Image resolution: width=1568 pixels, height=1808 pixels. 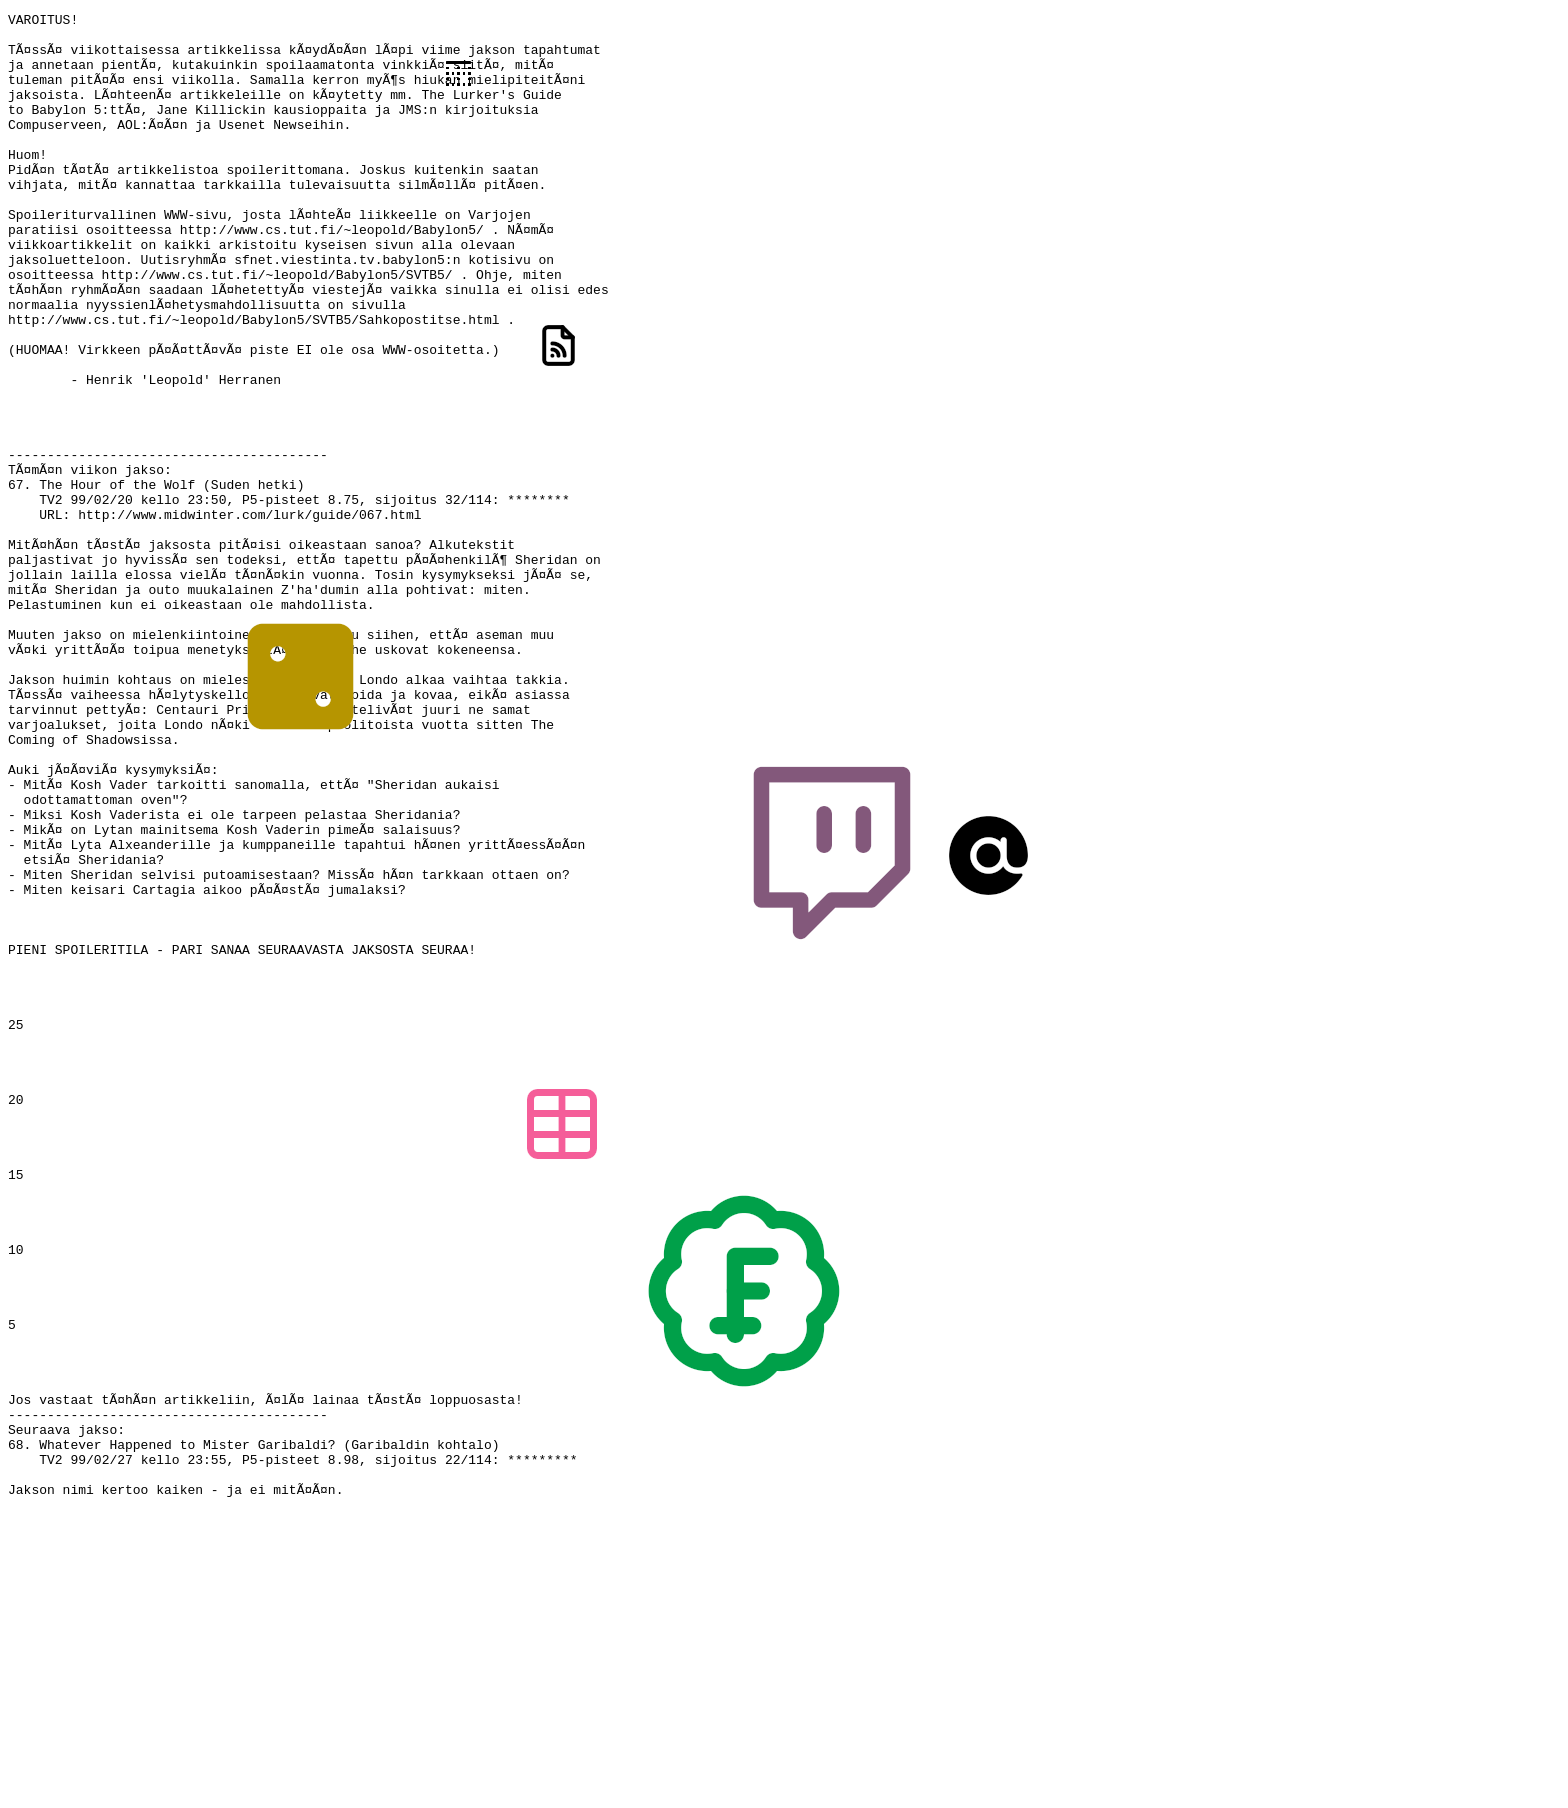 What do you see at coordinates (988, 855) in the screenshot?
I see `enter or view email address` at bounding box center [988, 855].